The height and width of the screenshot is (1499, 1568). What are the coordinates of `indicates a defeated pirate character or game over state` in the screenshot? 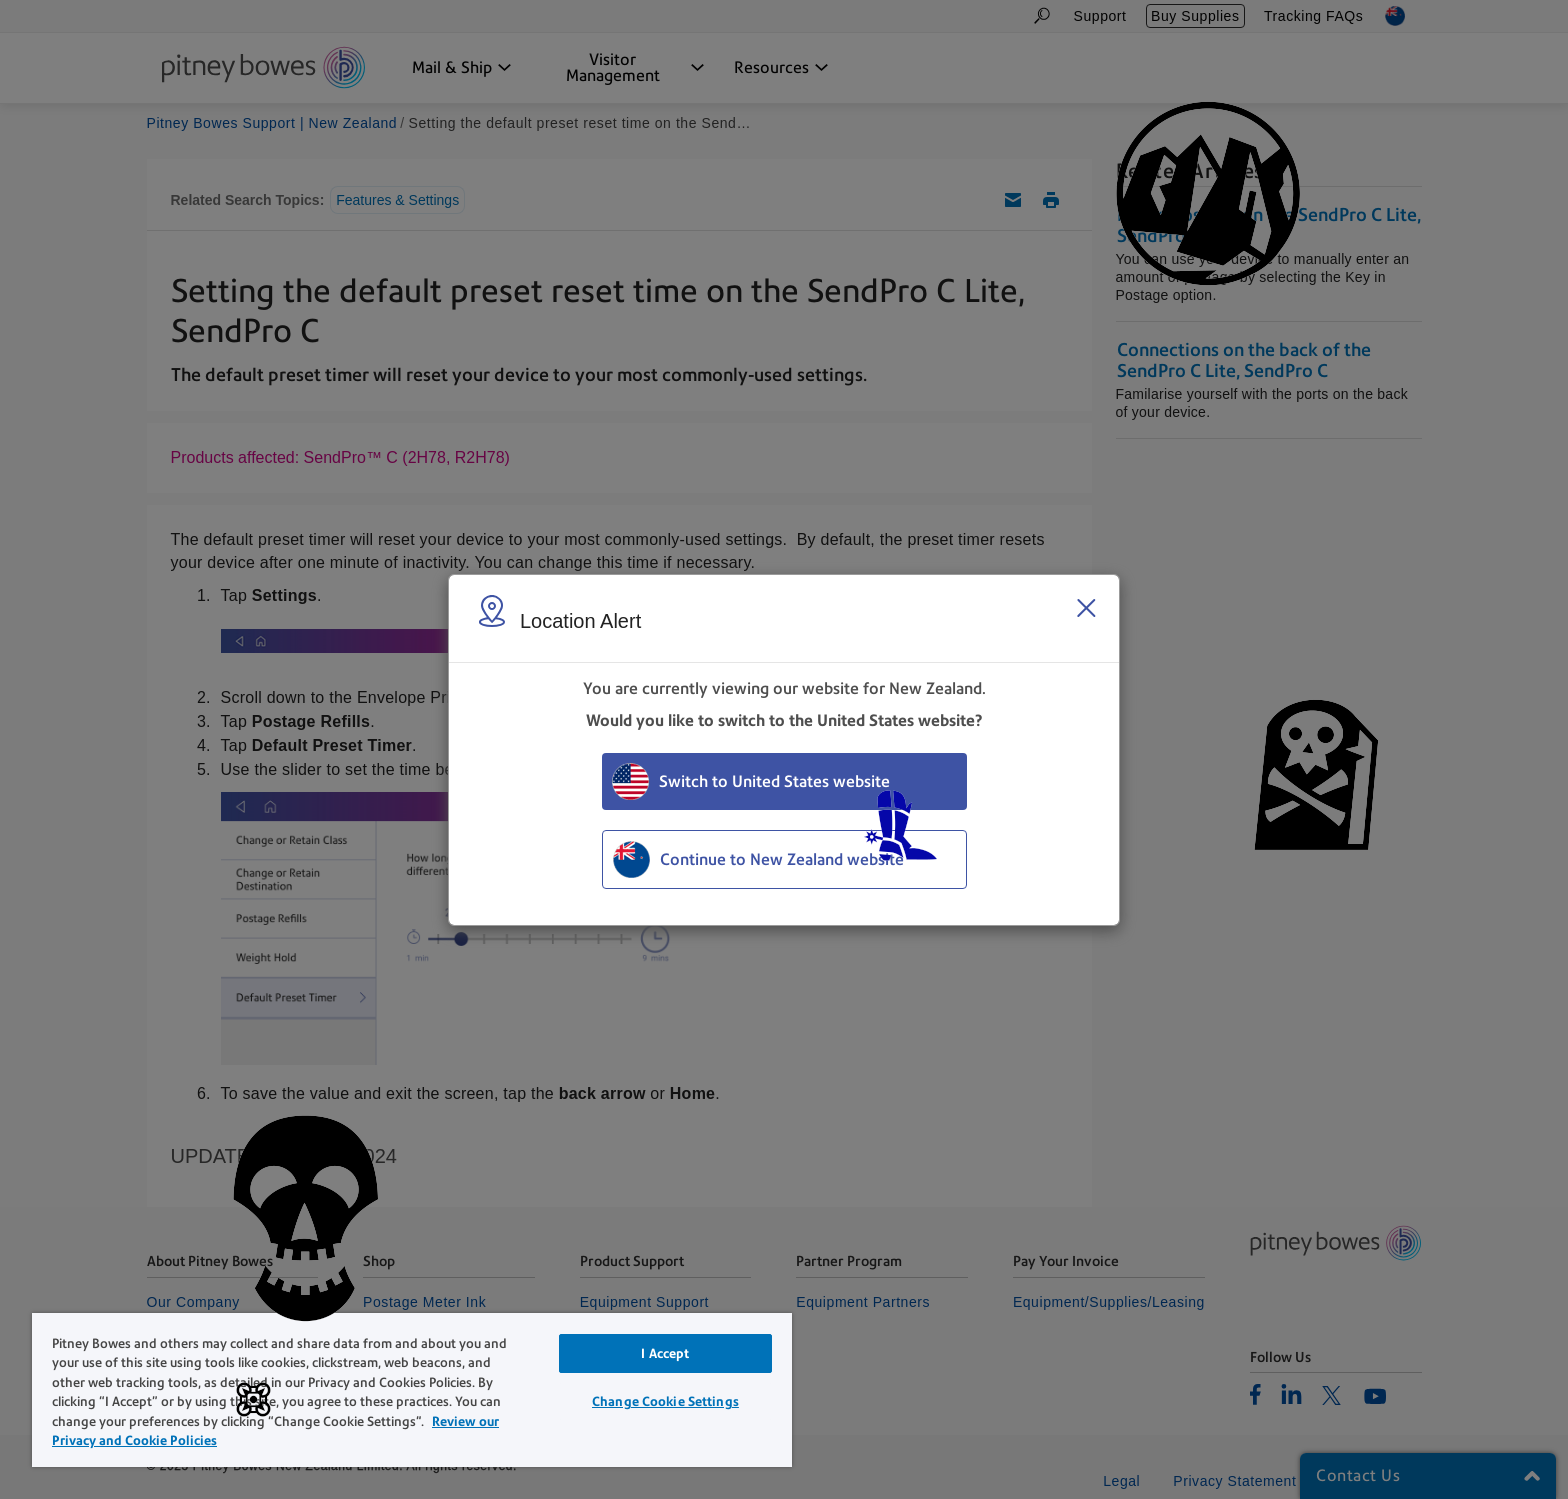 It's located at (1311, 775).